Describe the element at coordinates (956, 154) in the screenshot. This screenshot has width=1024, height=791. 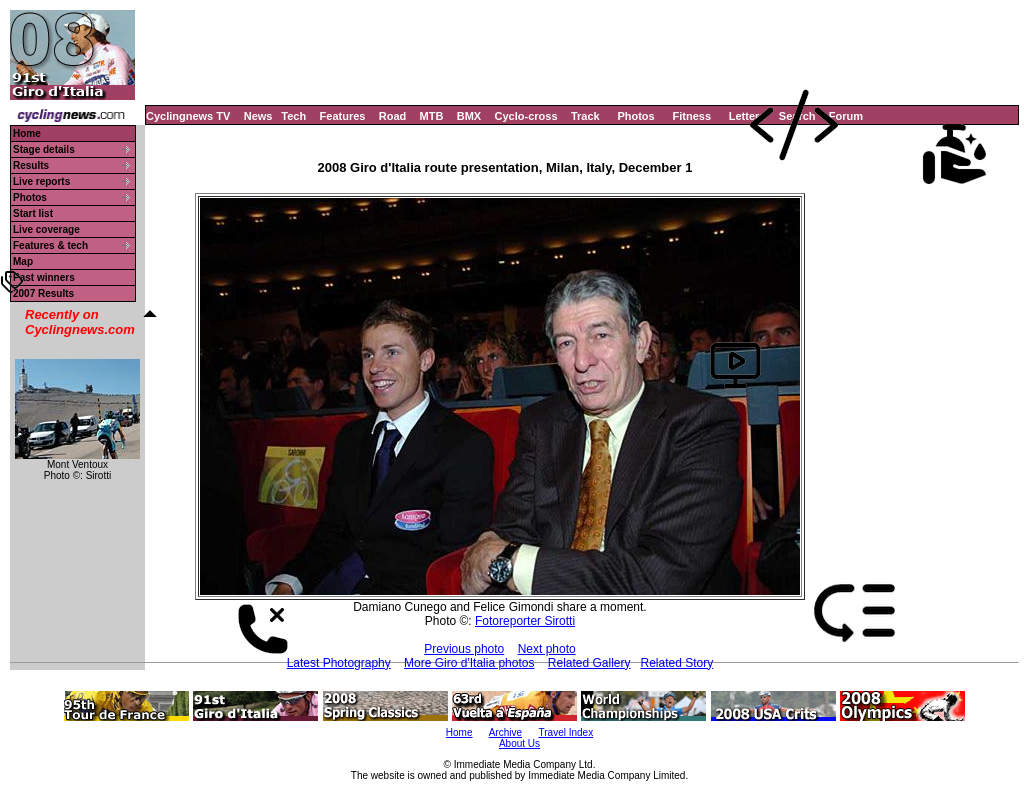
I see `hand washing or hygiene reminder` at that location.